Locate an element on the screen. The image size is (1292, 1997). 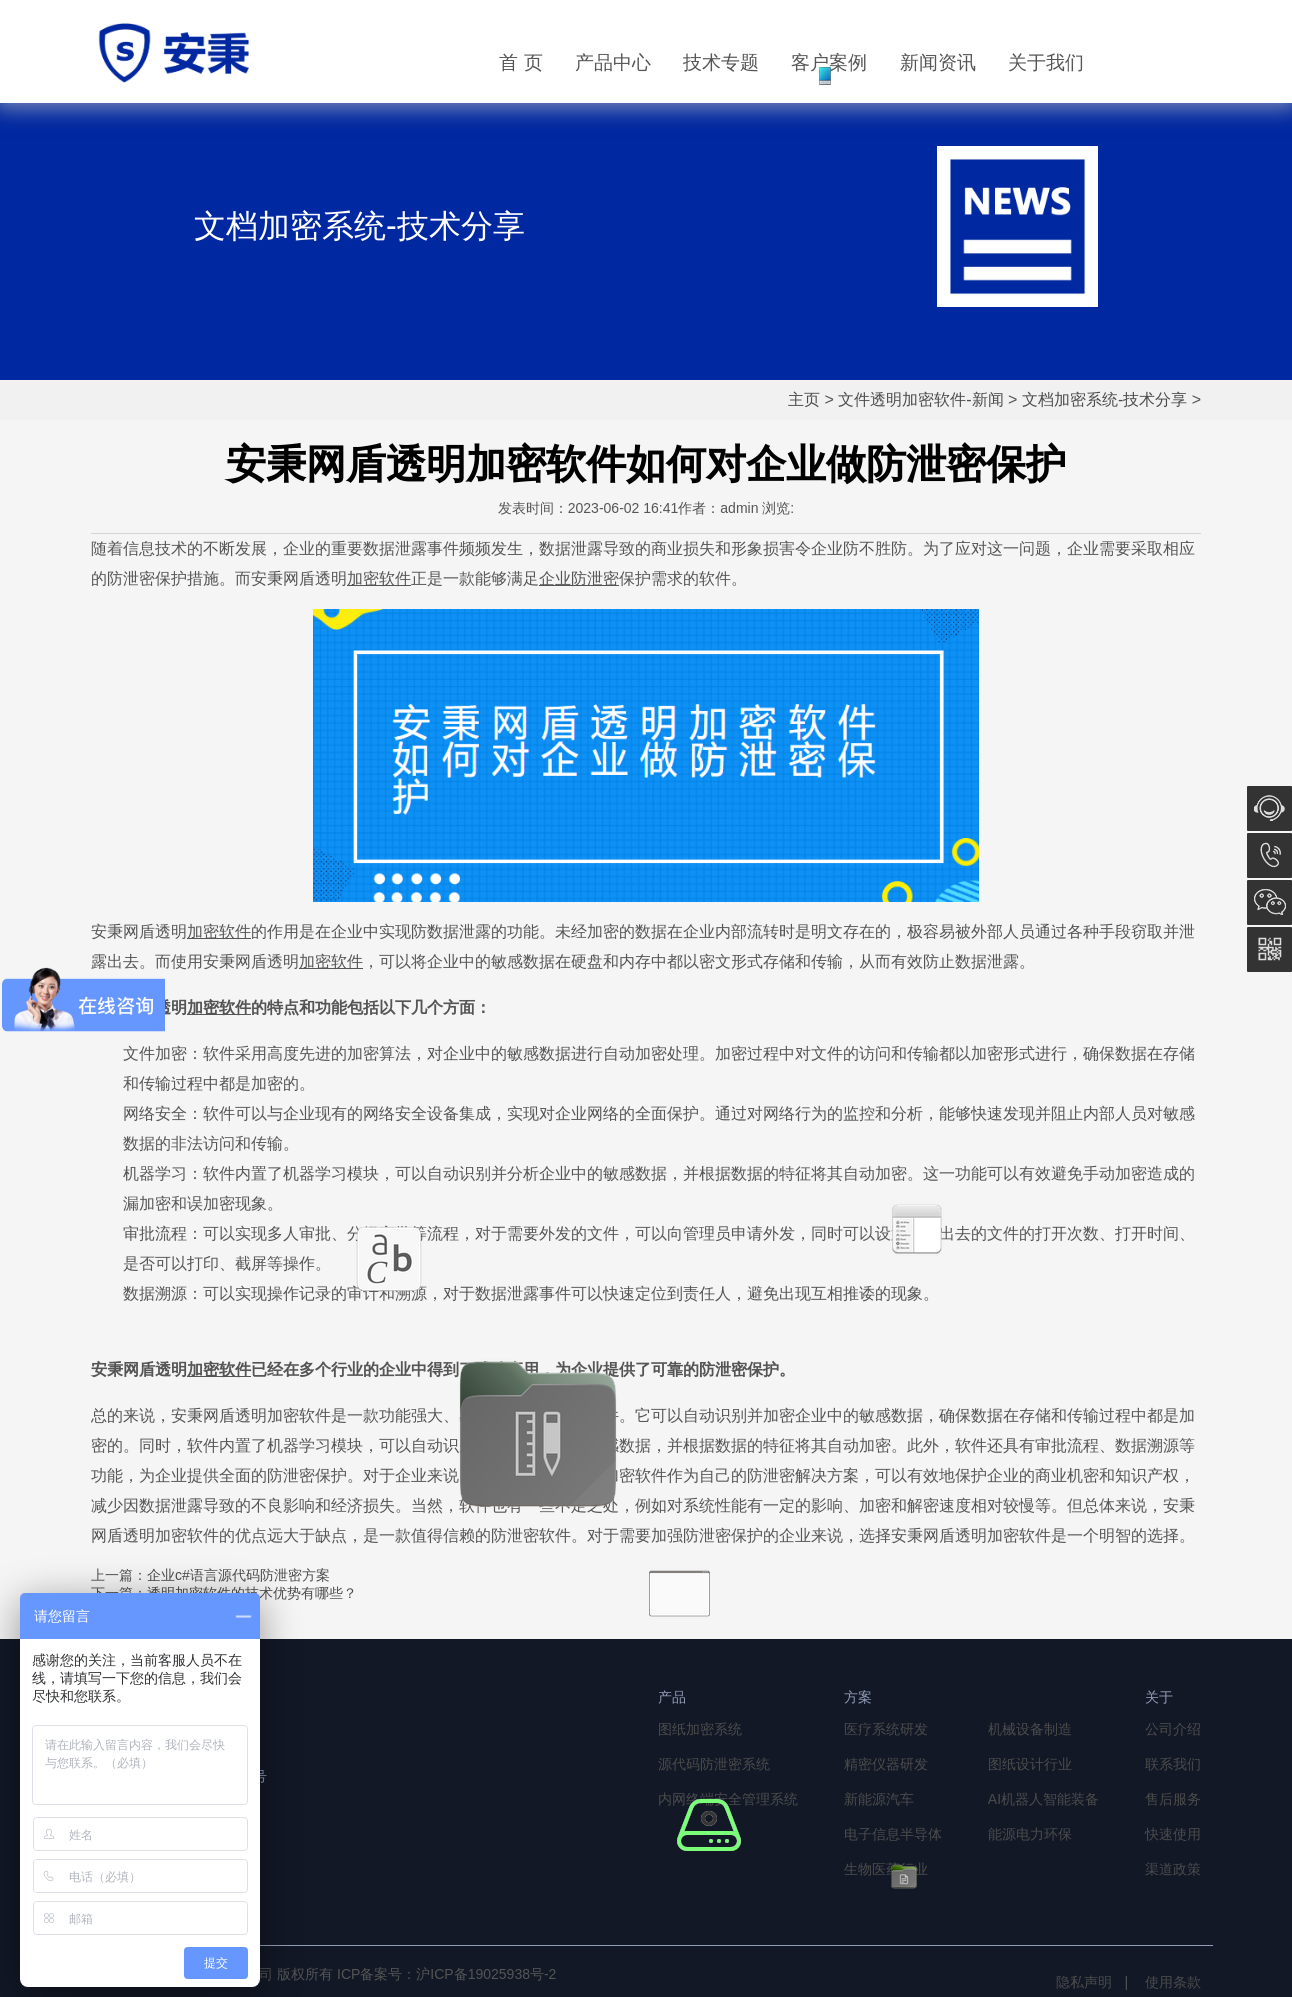
access system preferences from the sidebar is located at coordinates (916, 1229).